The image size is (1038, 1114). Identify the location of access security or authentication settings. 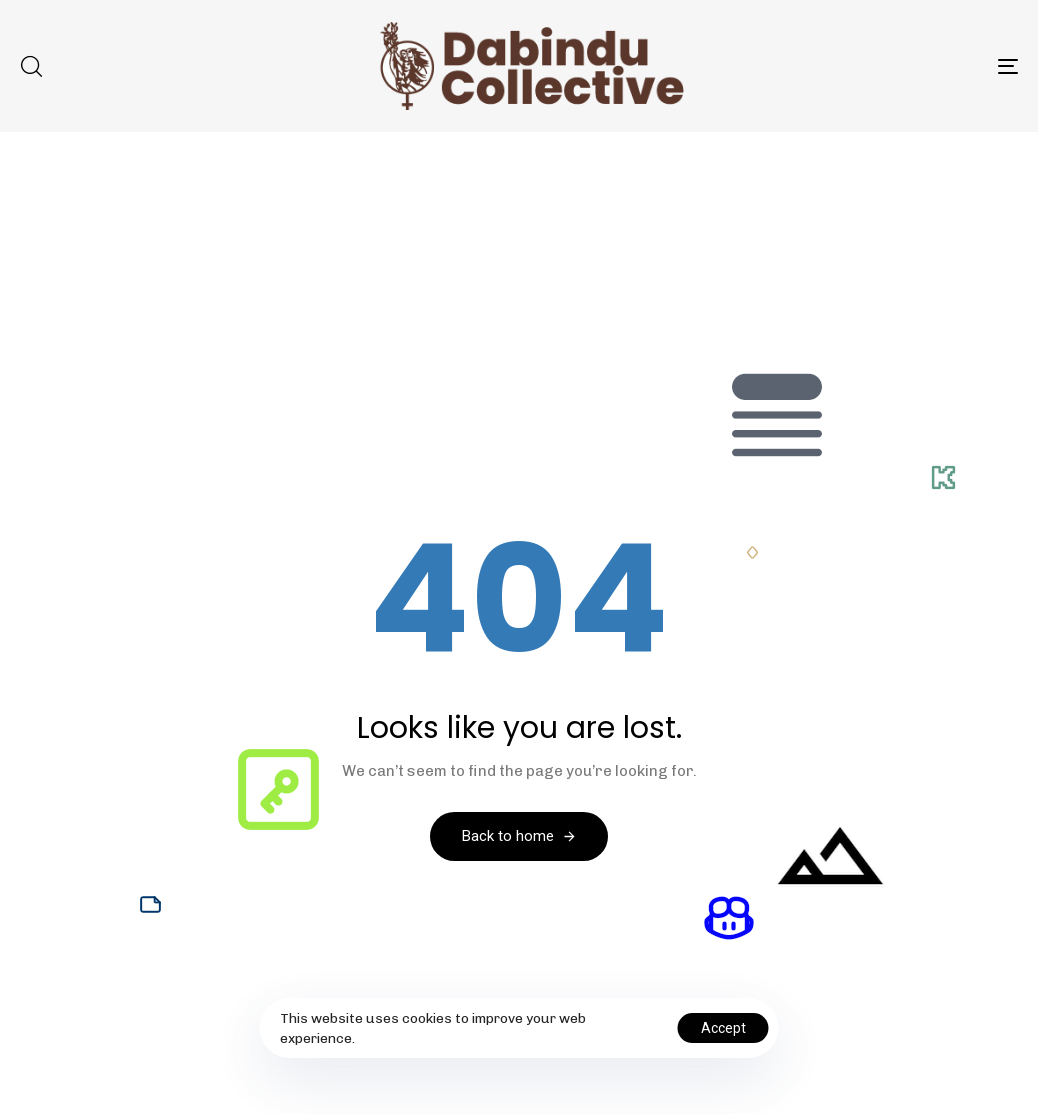
(278, 789).